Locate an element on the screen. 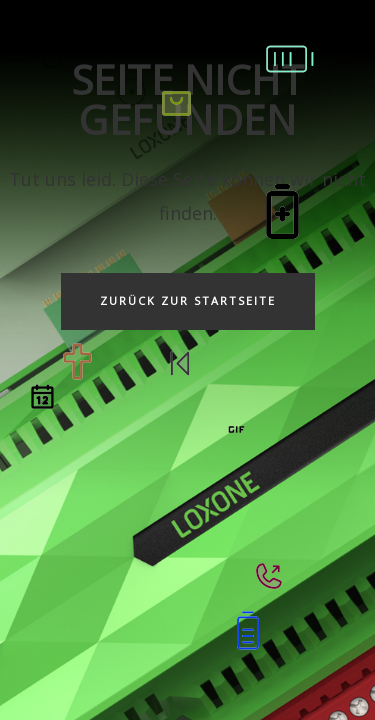 This screenshot has width=375, height=720. insert a GIF into a message or post is located at coordinates (236, 429).